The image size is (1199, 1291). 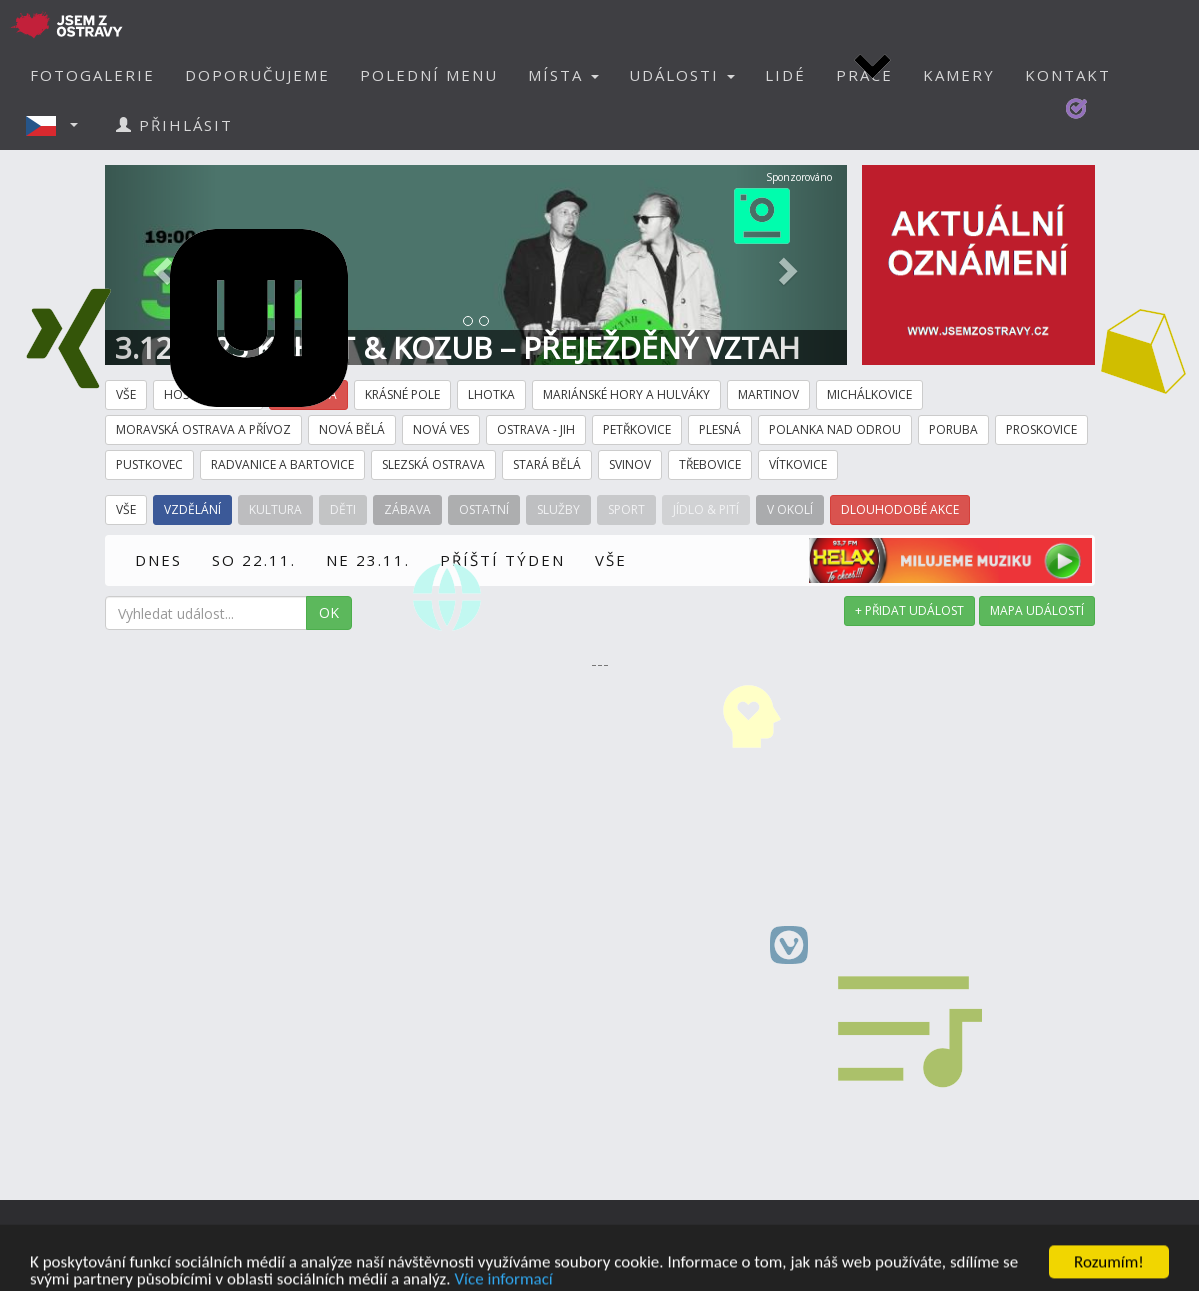 I want to click on access mental health resources, so click(x=751, y=716).